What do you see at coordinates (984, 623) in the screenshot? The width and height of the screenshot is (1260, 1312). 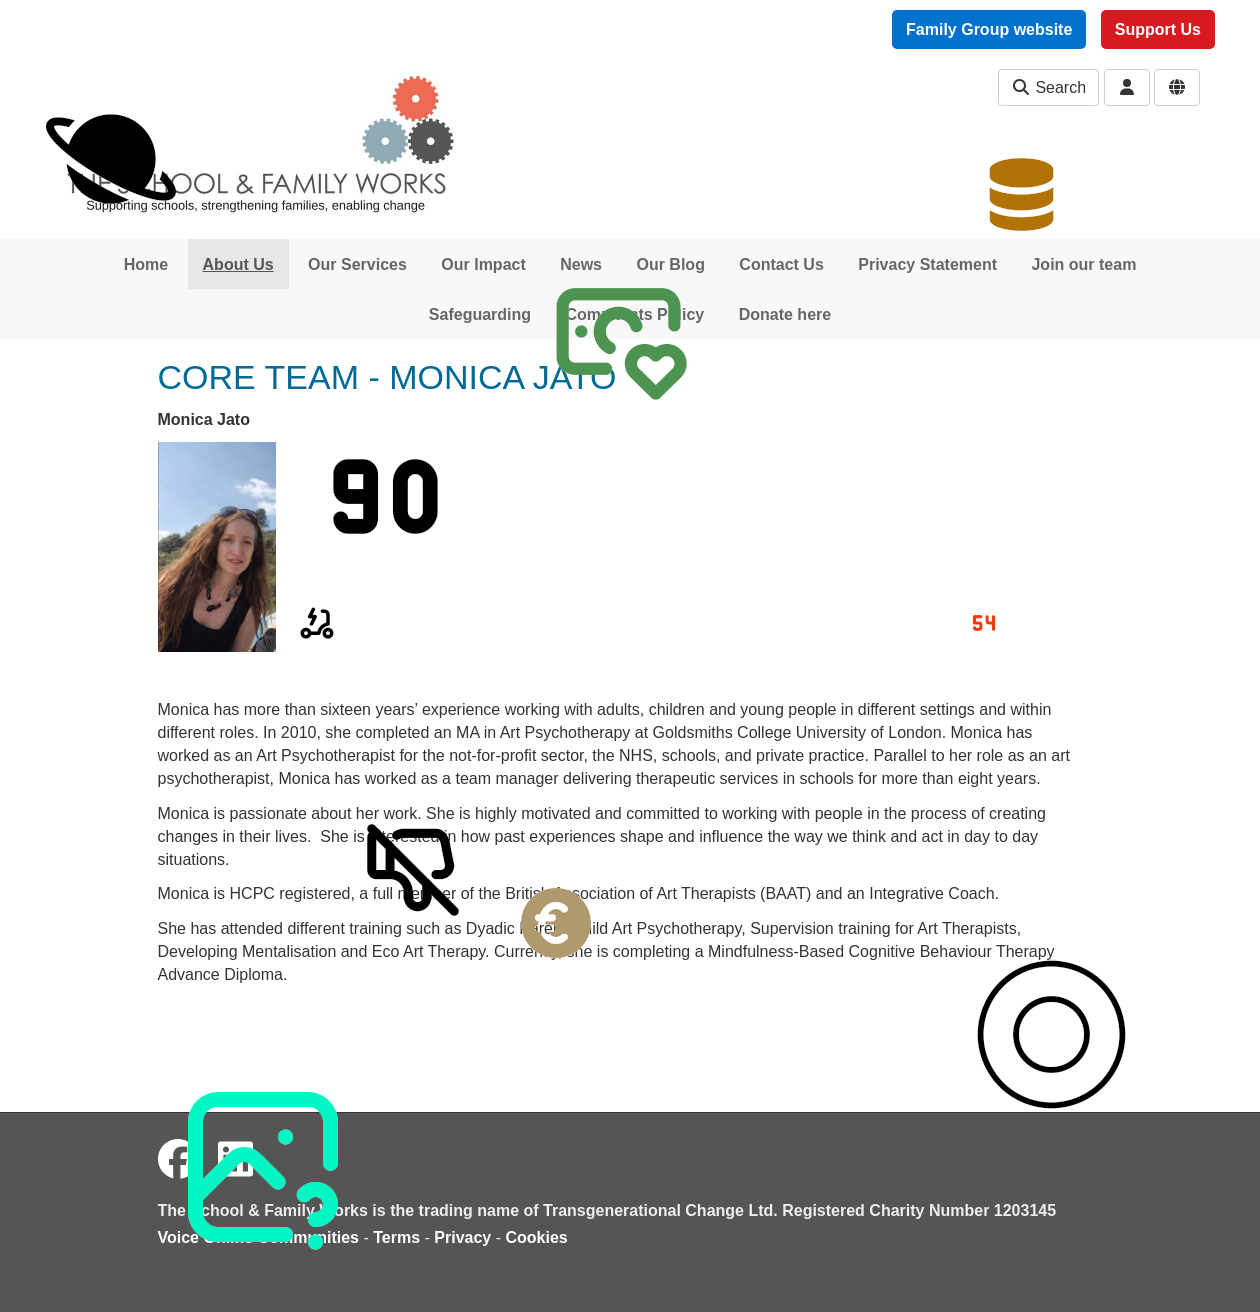 I see `indicates item number 54 in a list or sequence` at bounding box center [984, 623].